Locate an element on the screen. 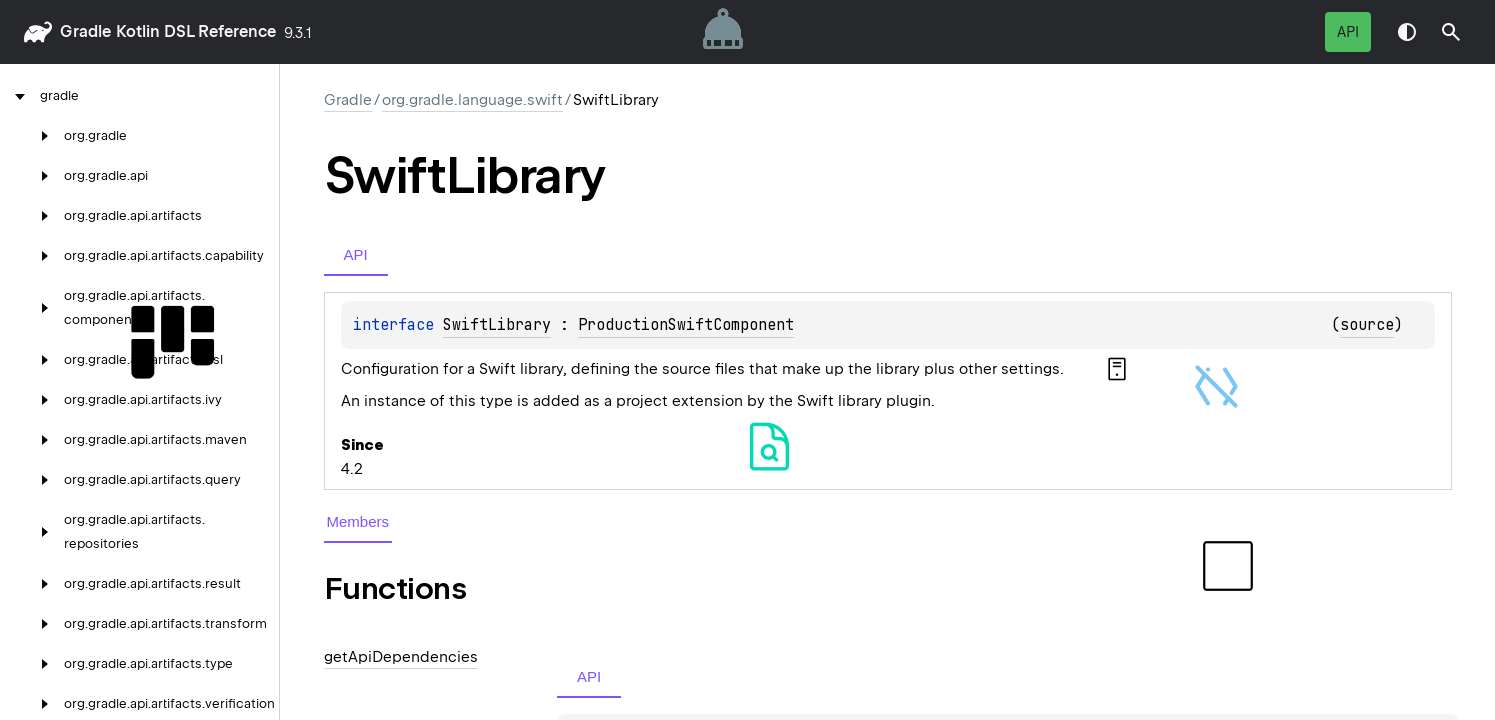 The height and width of the screenshot is (720, 1495). disable code or markup view is located at coordinates (1216, 386).